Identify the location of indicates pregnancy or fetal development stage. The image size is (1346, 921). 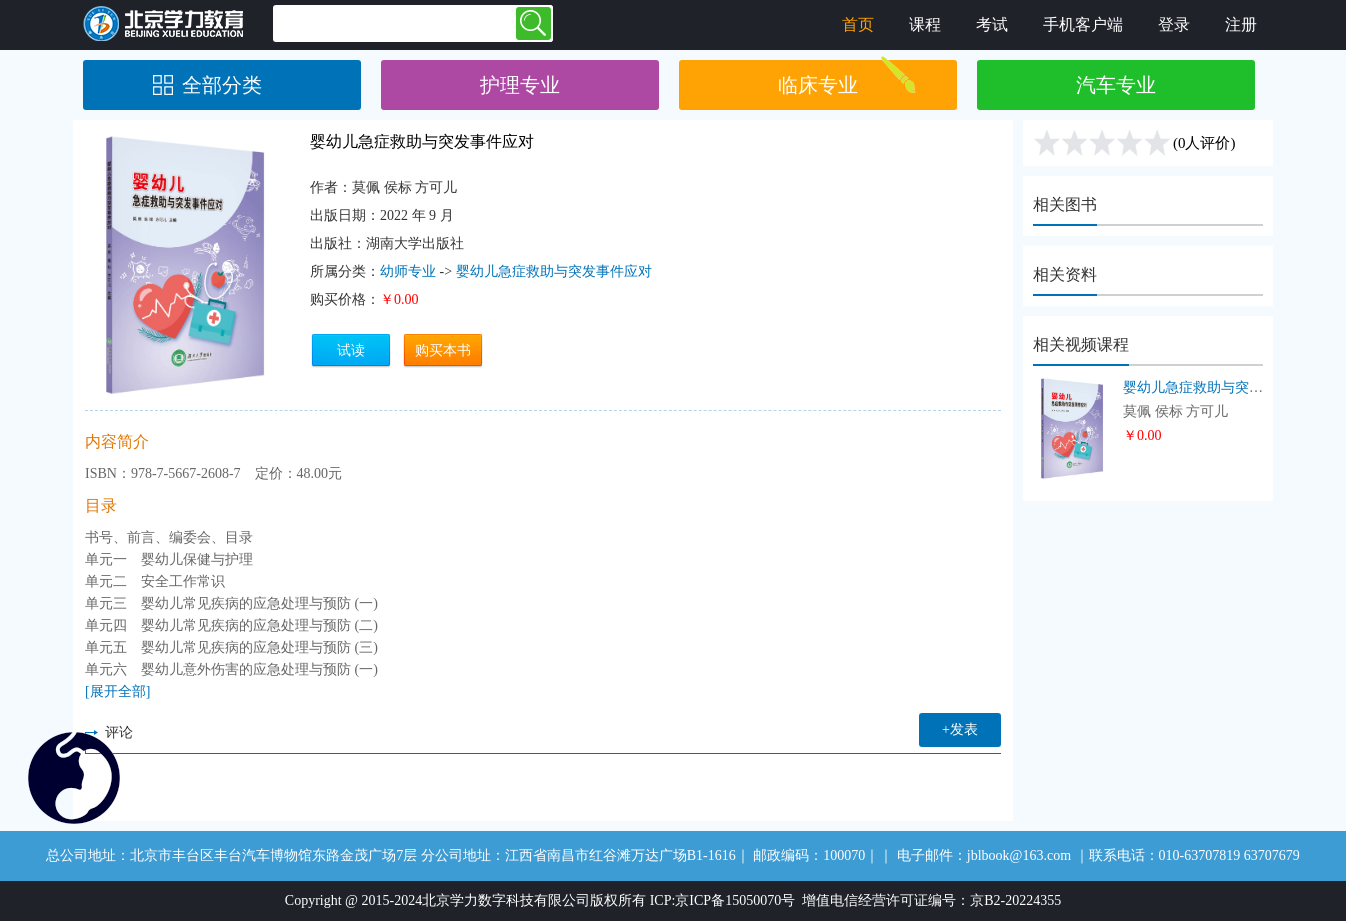
(74, 778).